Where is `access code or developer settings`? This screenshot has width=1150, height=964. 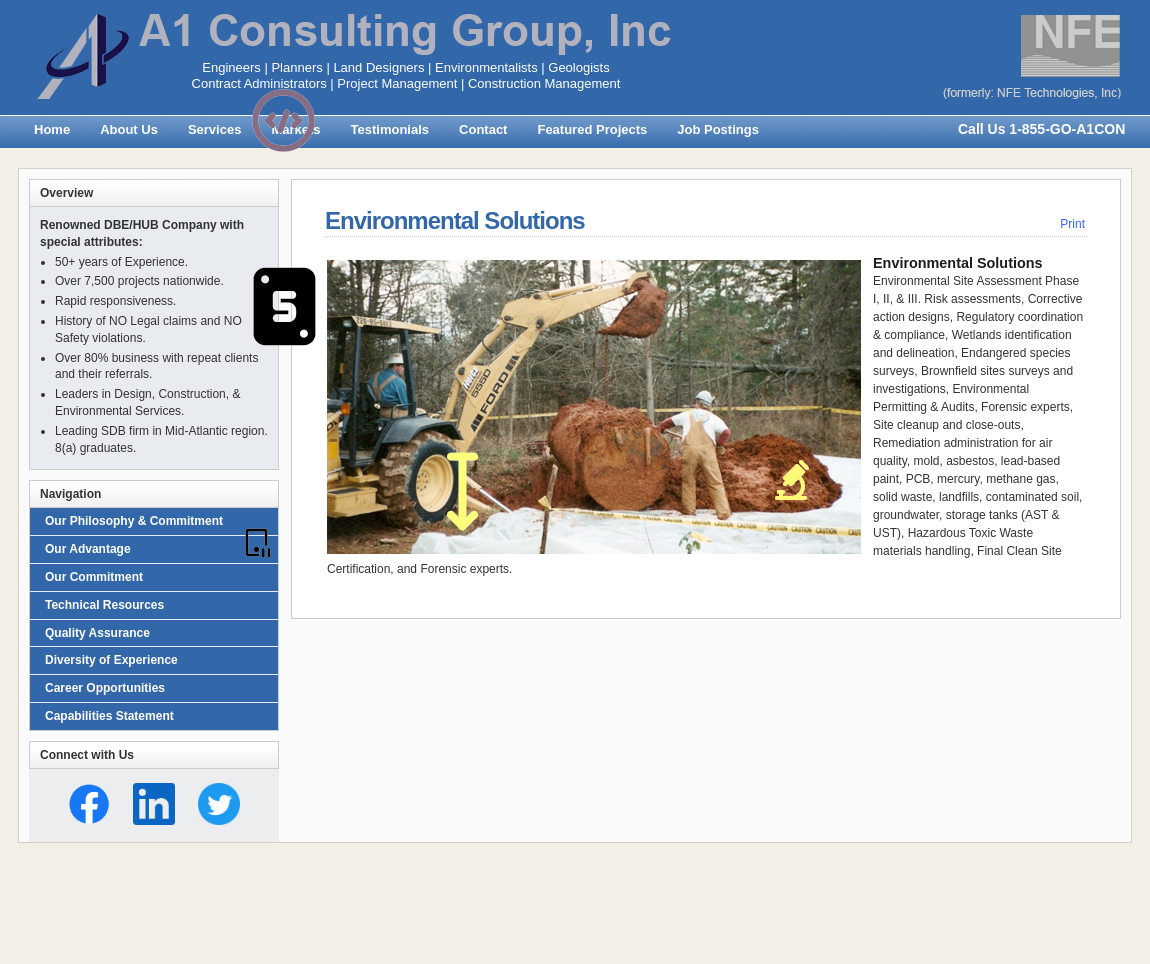
access code or developer settings is located at coordinates (283, 120).